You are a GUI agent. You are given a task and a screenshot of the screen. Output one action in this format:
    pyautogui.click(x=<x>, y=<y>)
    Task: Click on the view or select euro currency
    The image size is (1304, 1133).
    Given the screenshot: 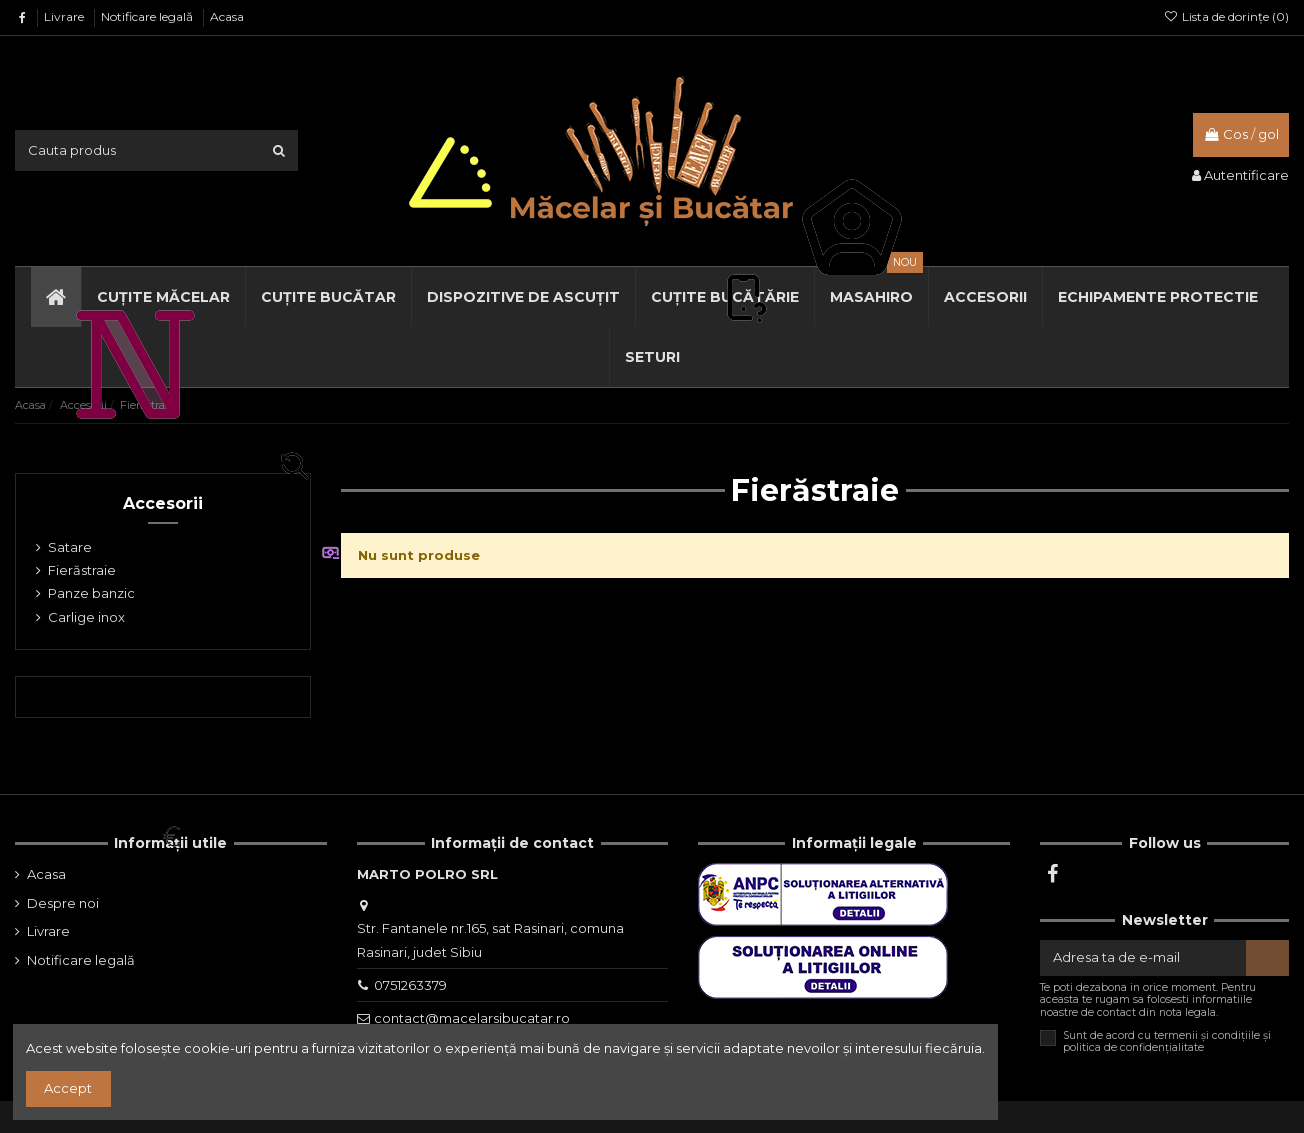 What is the action you would take?
    pyautogui.click(x=173, y=836)
    